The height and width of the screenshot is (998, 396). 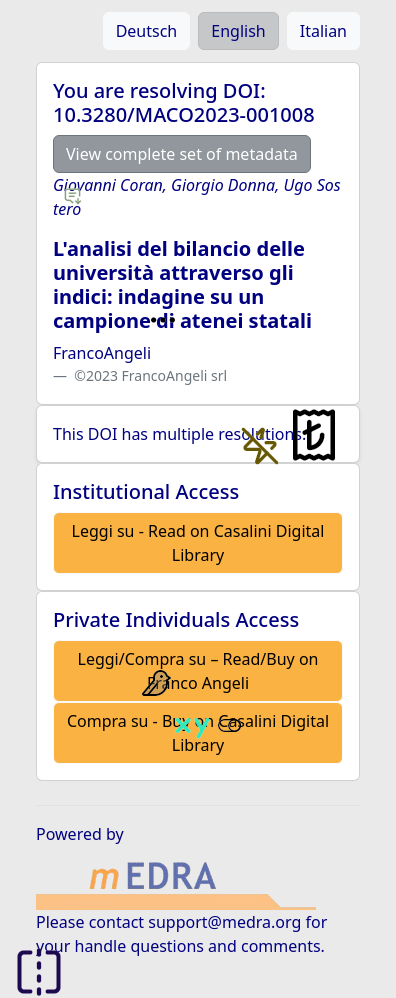 I want to click on access twitter or social media sharing, so click(x=157, y=684).